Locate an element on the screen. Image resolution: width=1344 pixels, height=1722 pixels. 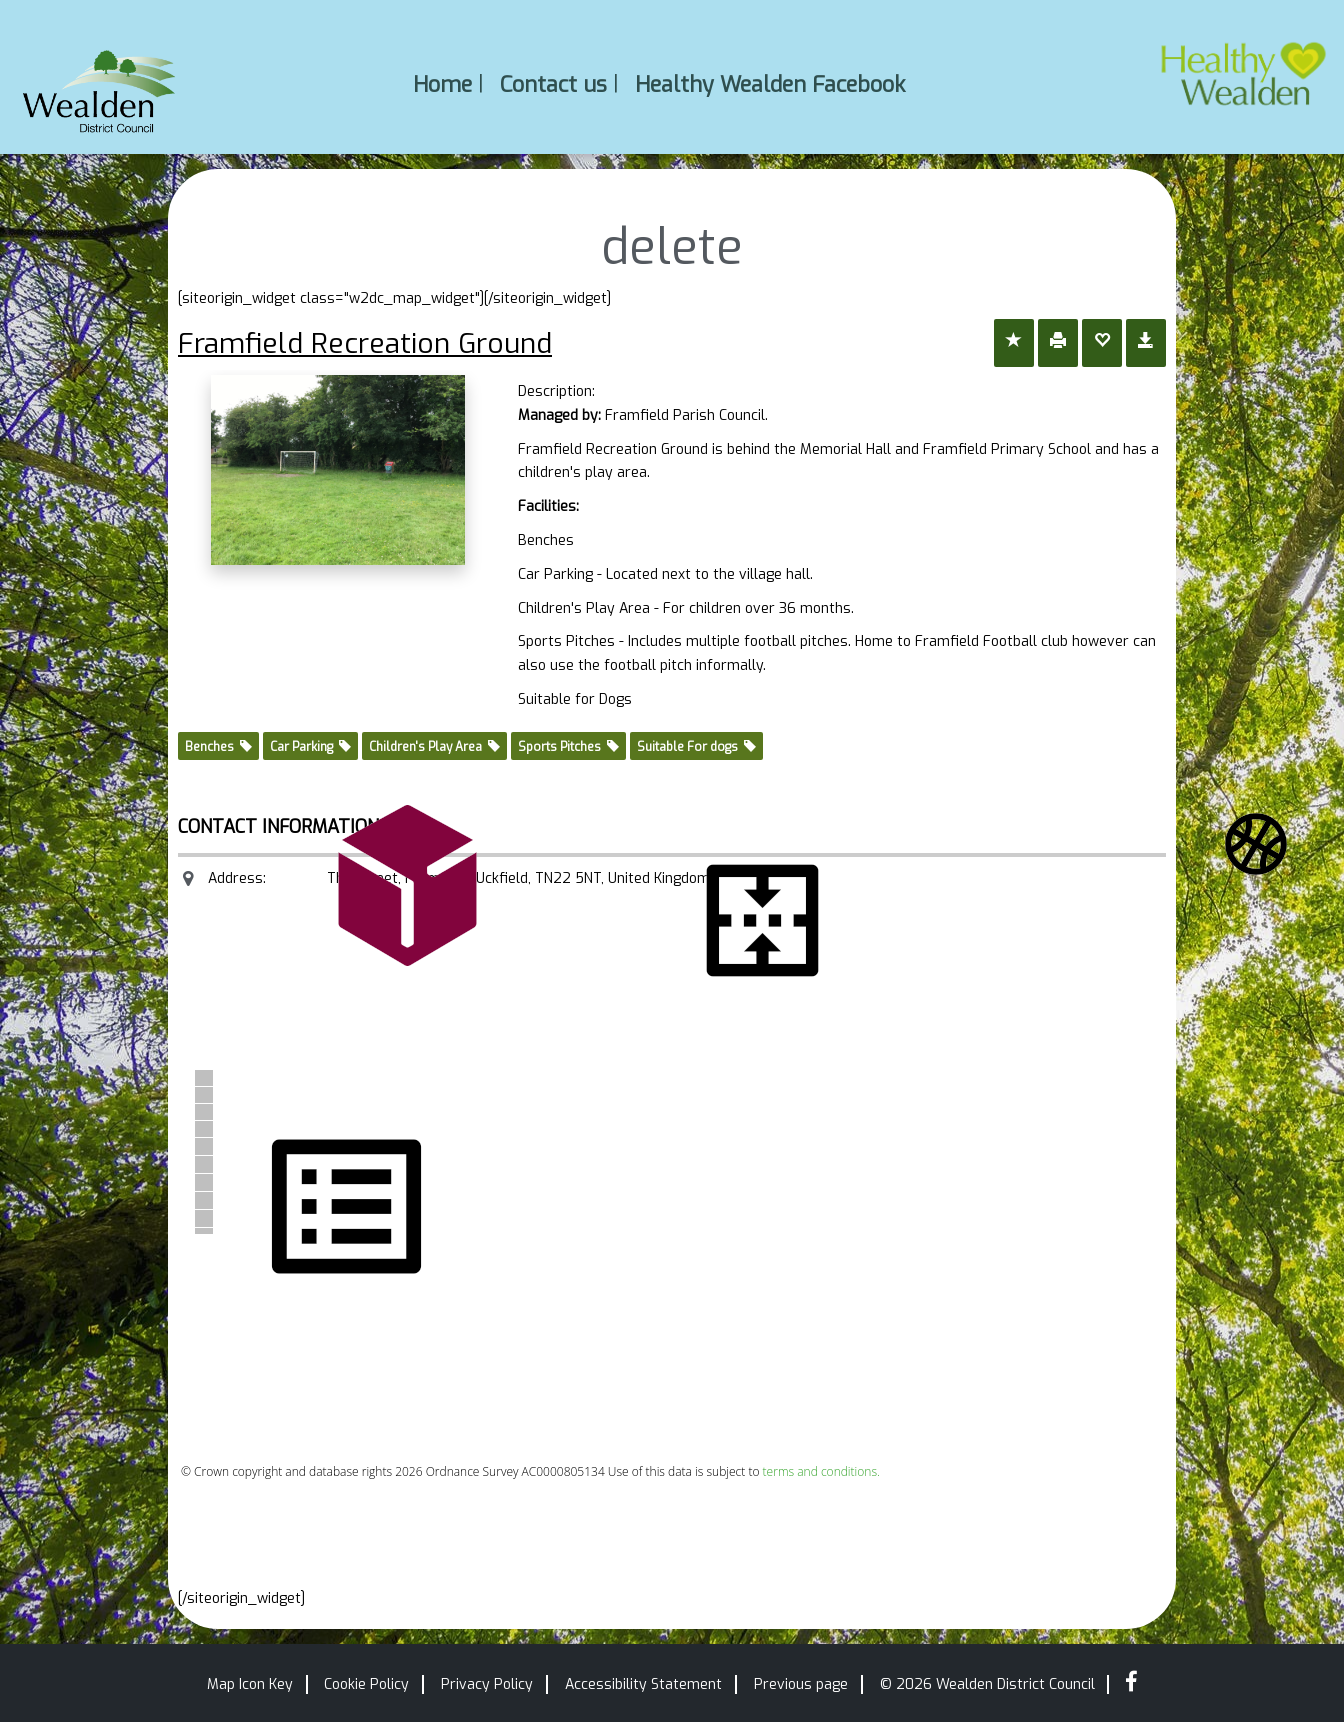
switch to list view is located at coordinates (346, 1206).